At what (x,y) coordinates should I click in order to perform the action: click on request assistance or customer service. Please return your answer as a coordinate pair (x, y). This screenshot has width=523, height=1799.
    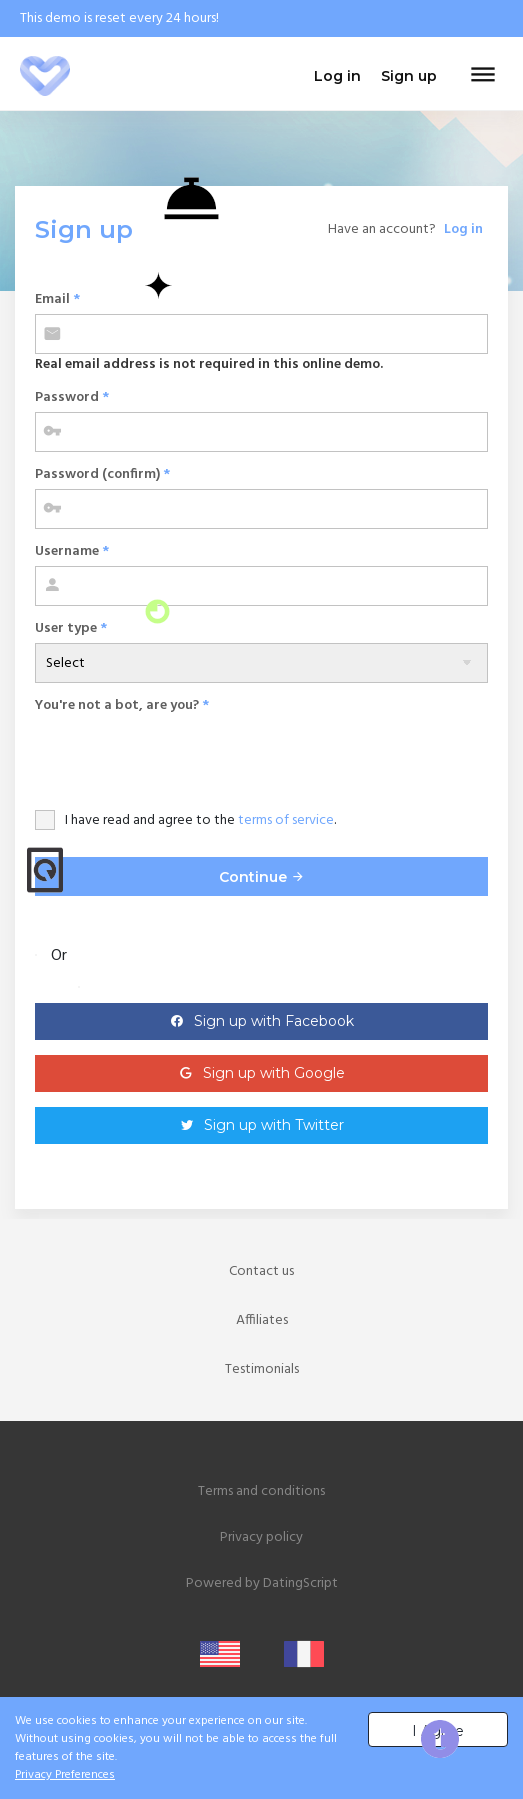
    Looking at the image, I should click on (191, 199).